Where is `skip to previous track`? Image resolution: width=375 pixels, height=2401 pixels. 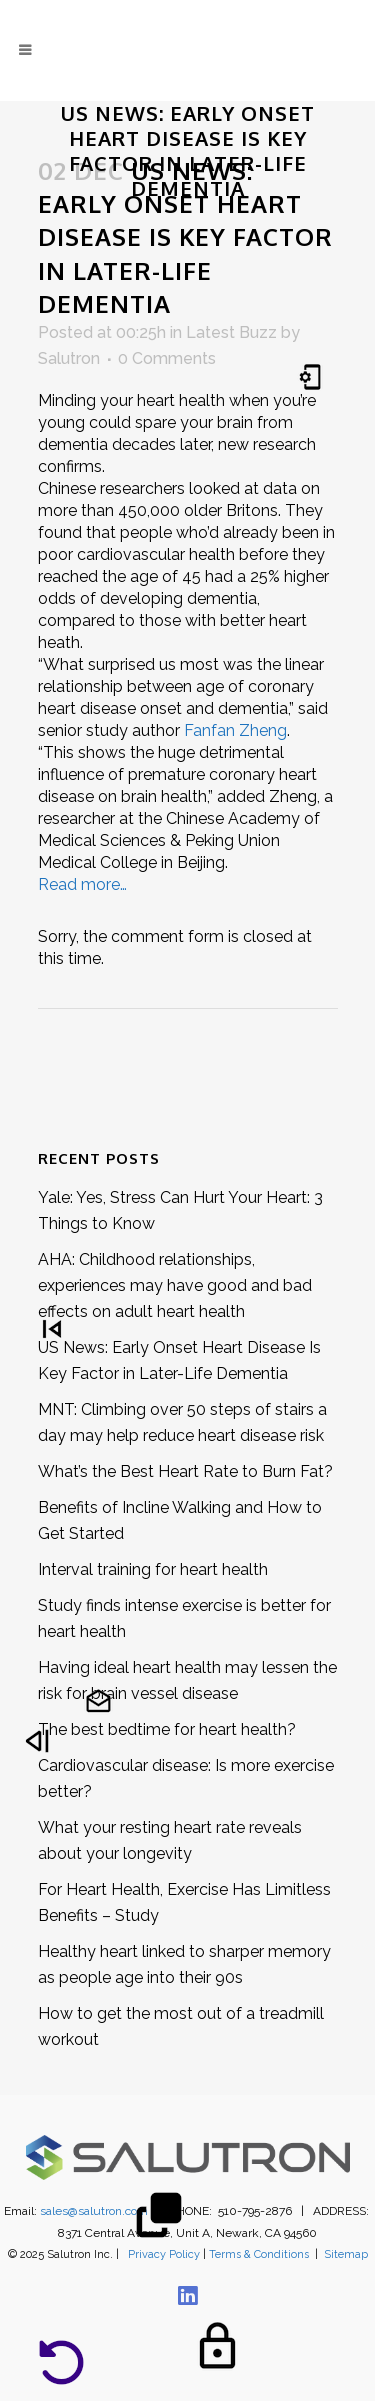
skip to previous track is located at coordinates (52, 1329).